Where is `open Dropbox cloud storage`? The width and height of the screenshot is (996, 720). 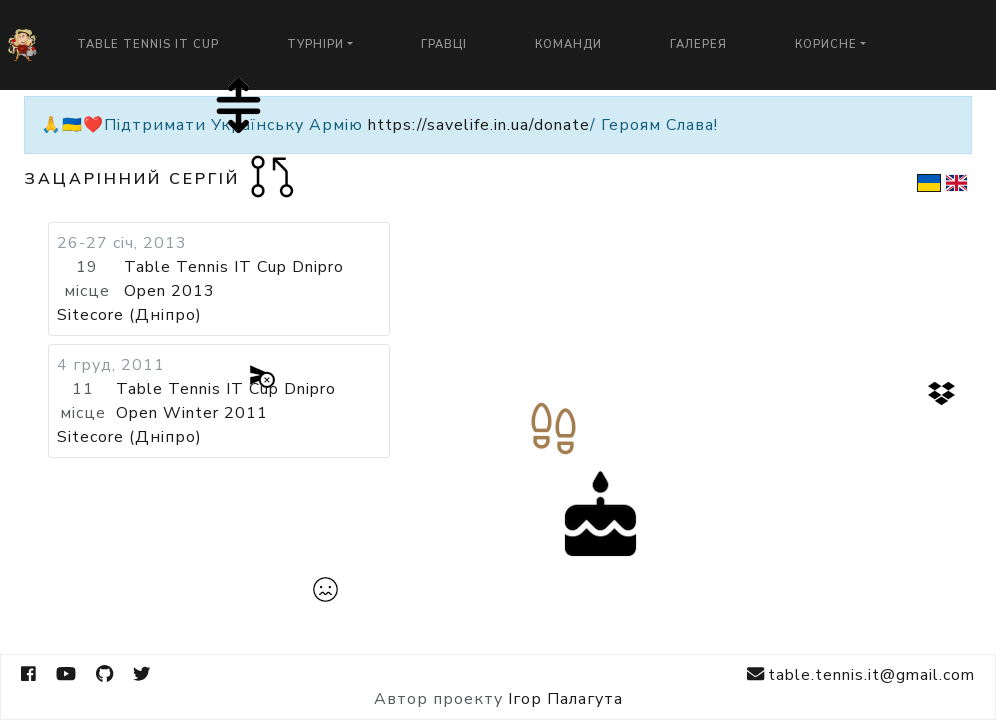
open Dropbox cloud storage is located at coordinates (941, 393).